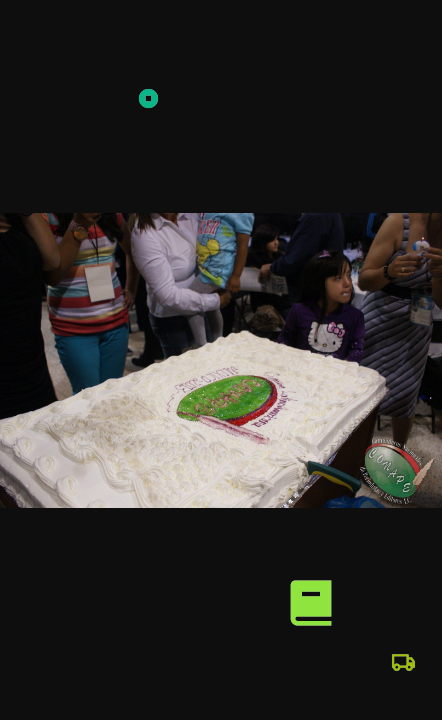 The height and width of the screenshot is (720, 442). I want to click on open a book or reading app, so click(311, 603).